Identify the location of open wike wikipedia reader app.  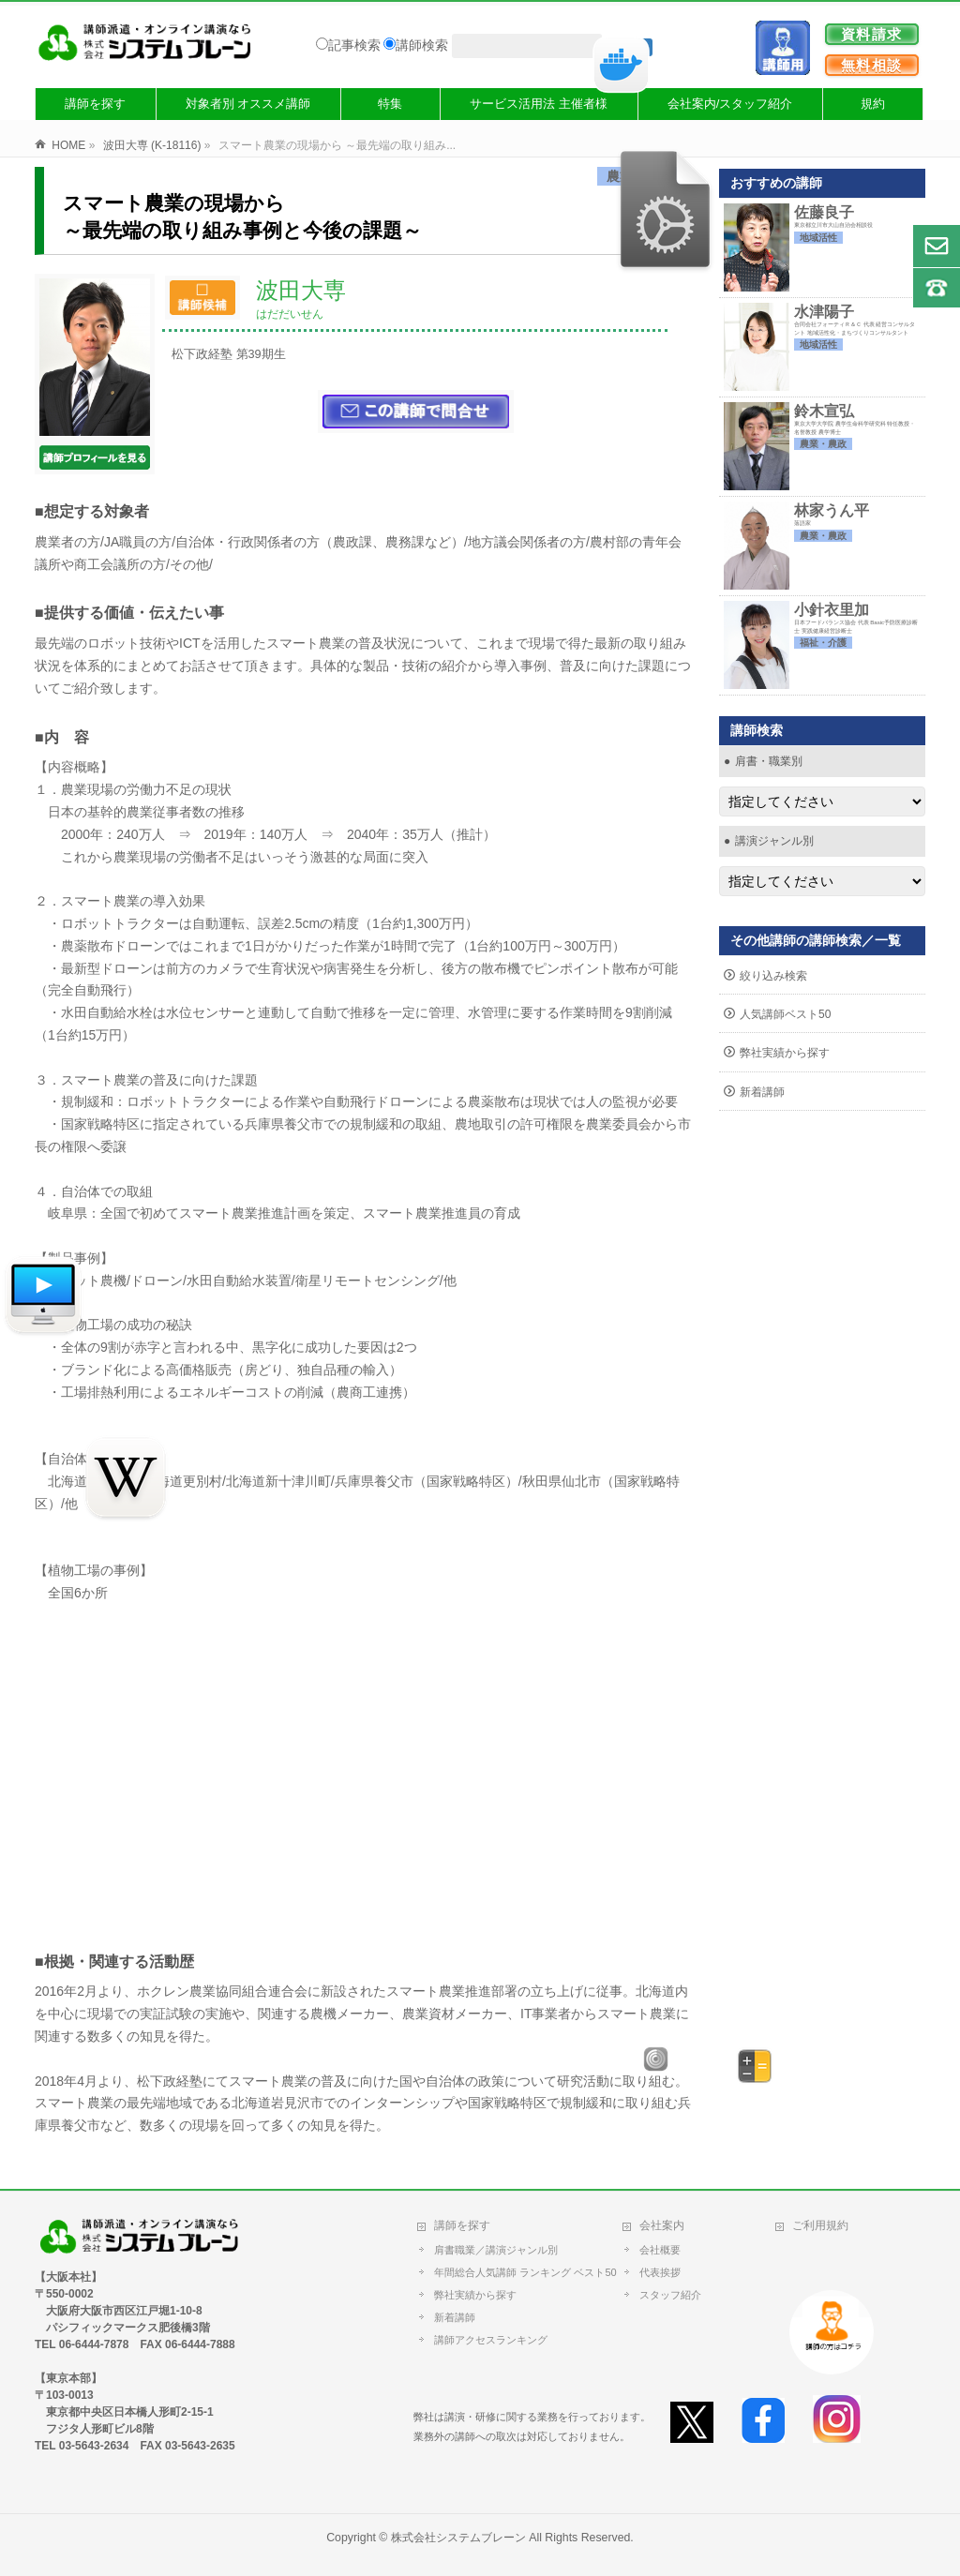
(126, 1477).